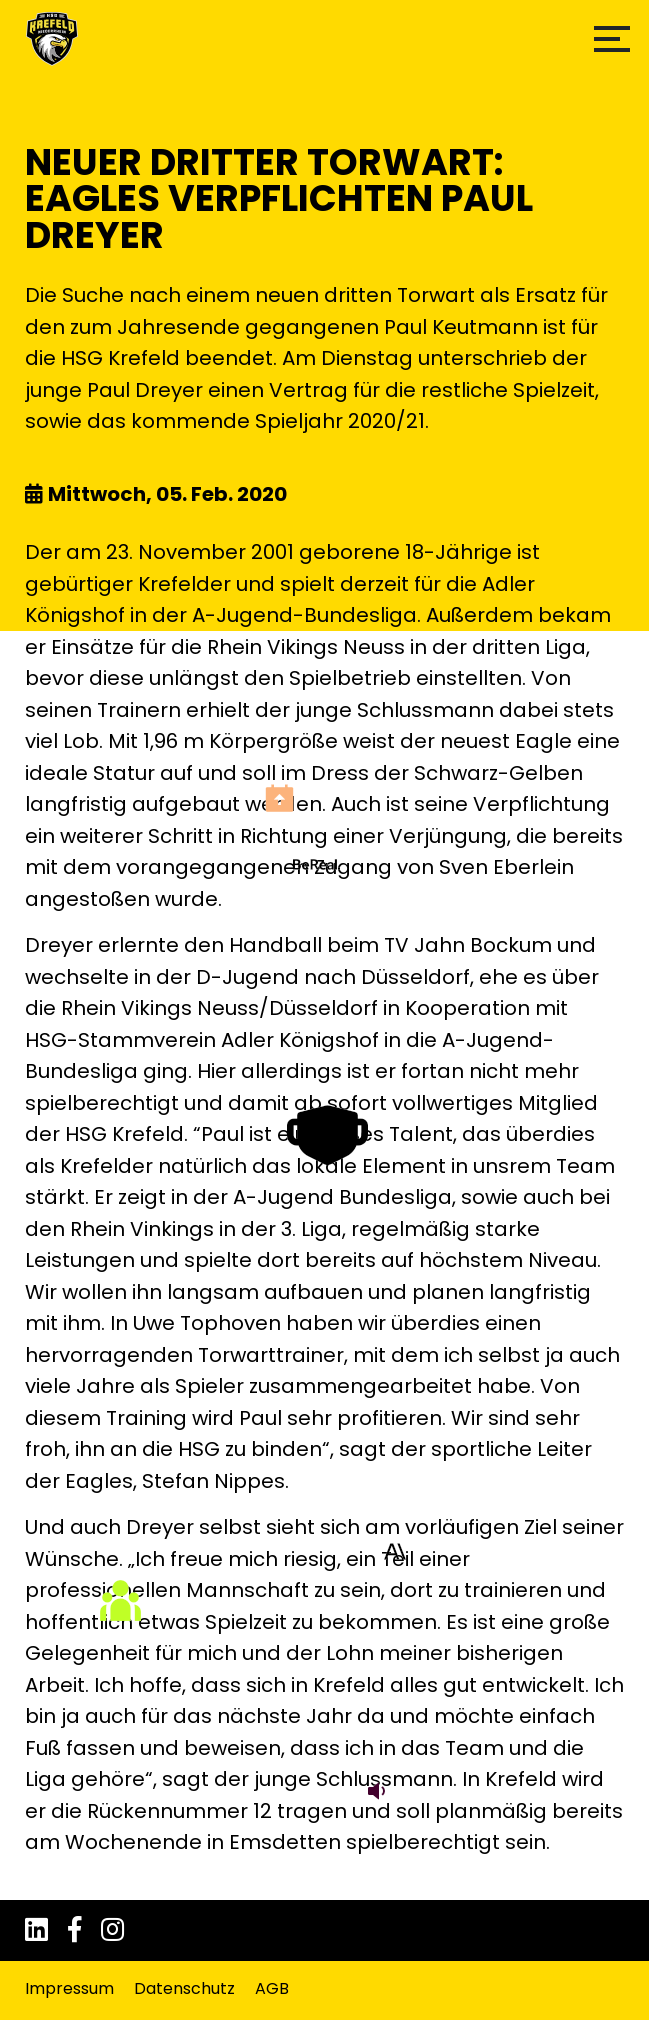 The image size is (649, 2020). What do you see at coordinates (316, 864) in the screenshot?
I see `open the BeReal app` at bounding box center [316, 864].